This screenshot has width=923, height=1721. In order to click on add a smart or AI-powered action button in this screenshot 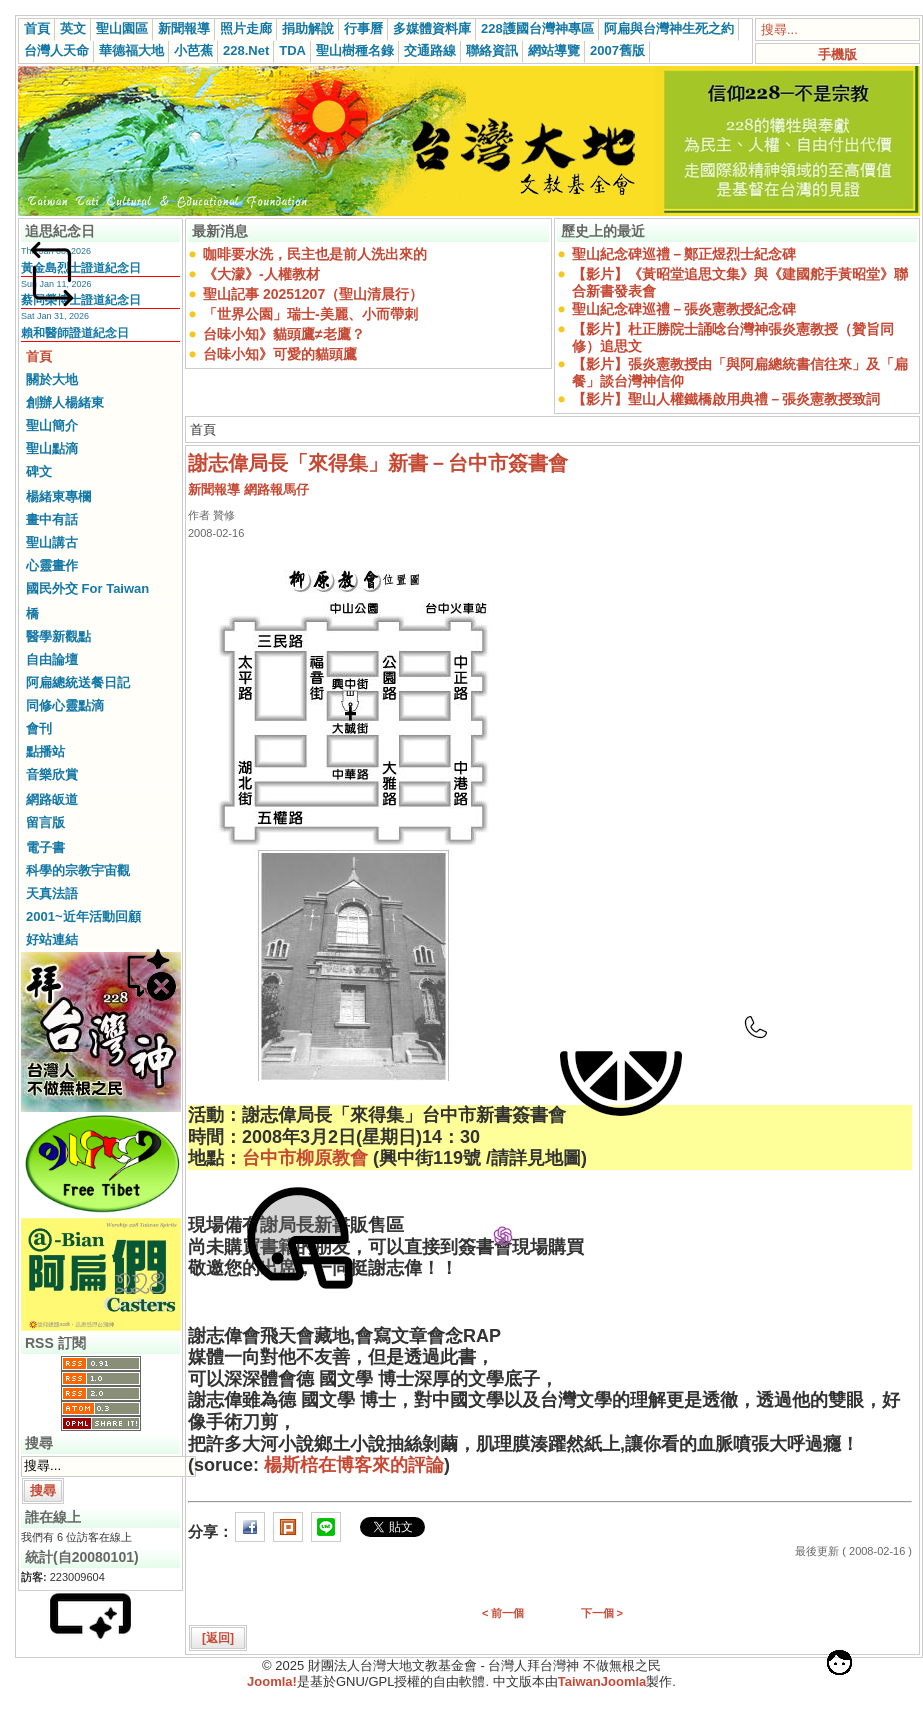, I will do `click(90, 1613)`.